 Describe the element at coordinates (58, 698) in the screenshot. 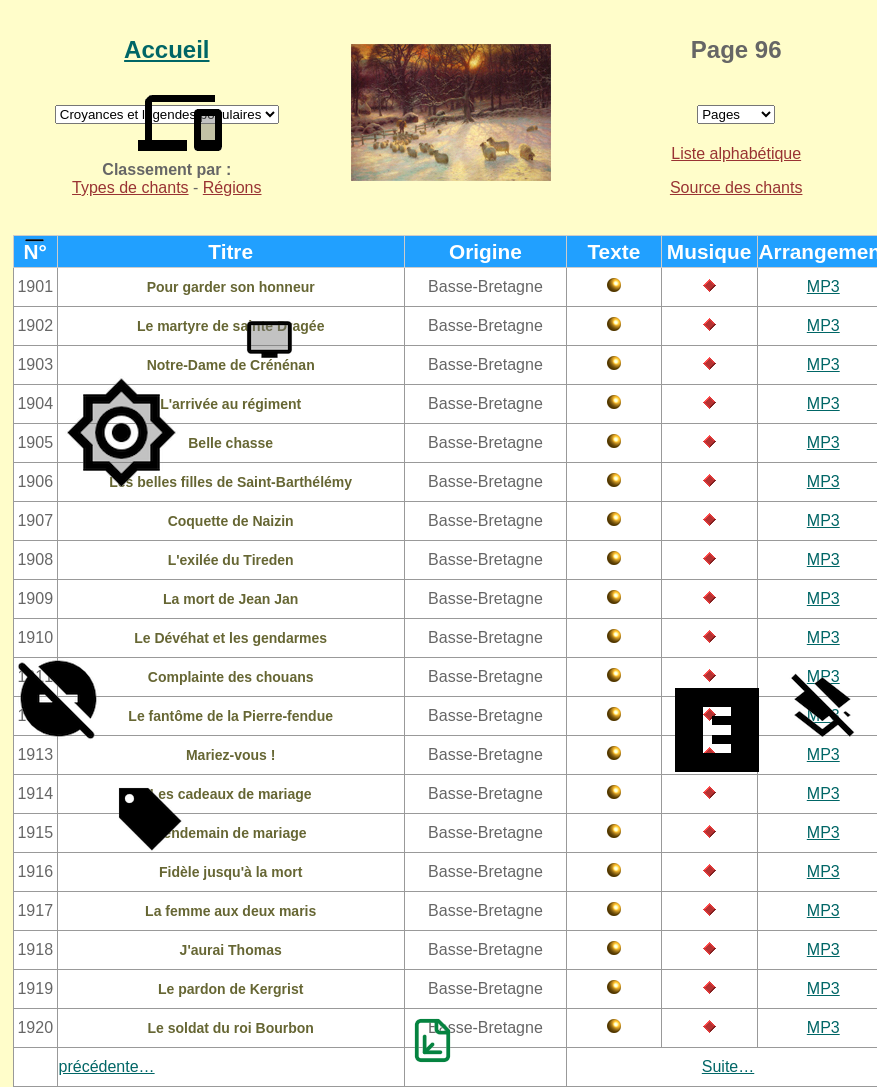

I see `disable do not disturb mode` at that location.